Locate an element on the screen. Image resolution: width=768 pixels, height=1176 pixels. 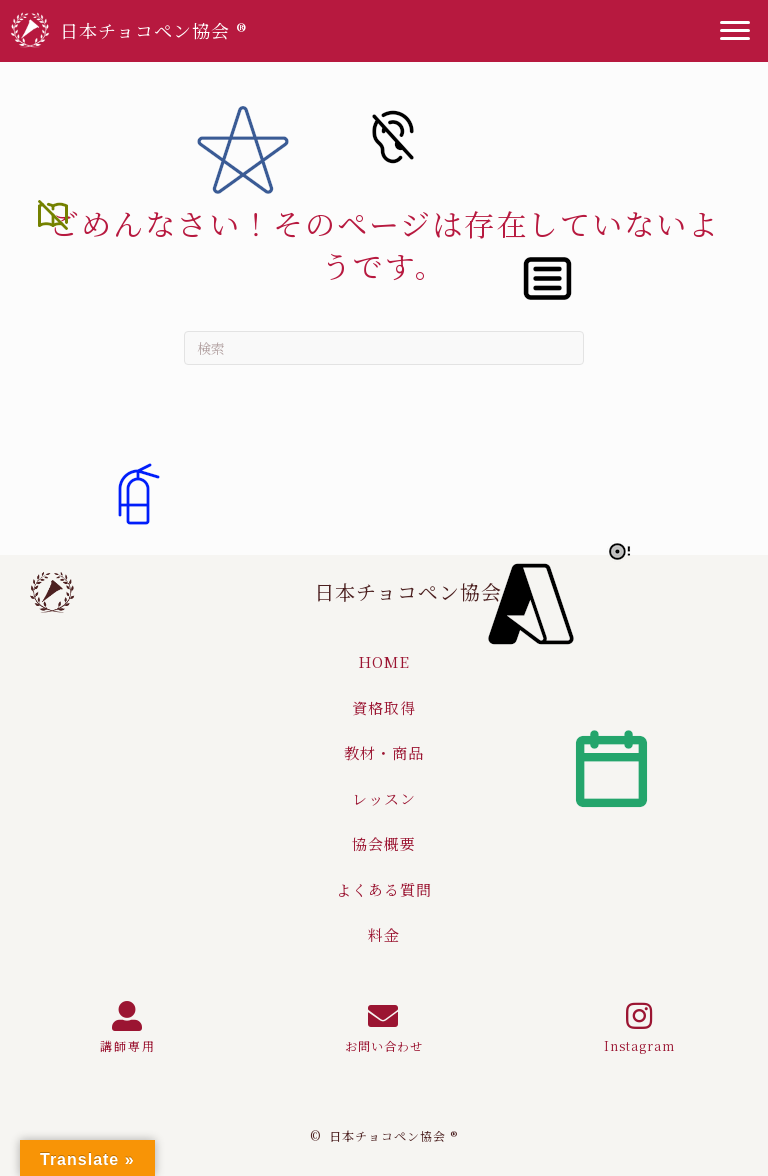
access fire safety information is located at coordinates (136, 495).